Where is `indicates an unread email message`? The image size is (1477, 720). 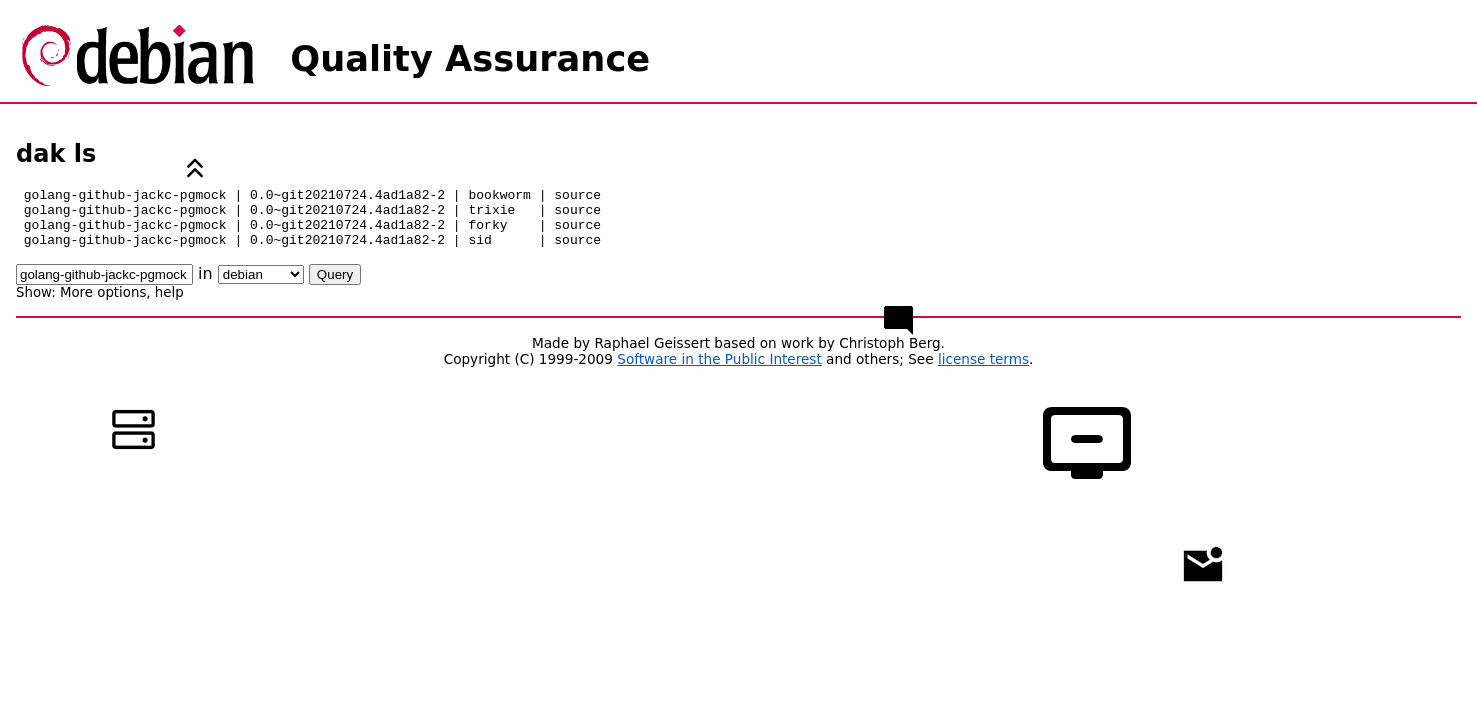 indicates an unread email message is located at coordinates (1203, 566).